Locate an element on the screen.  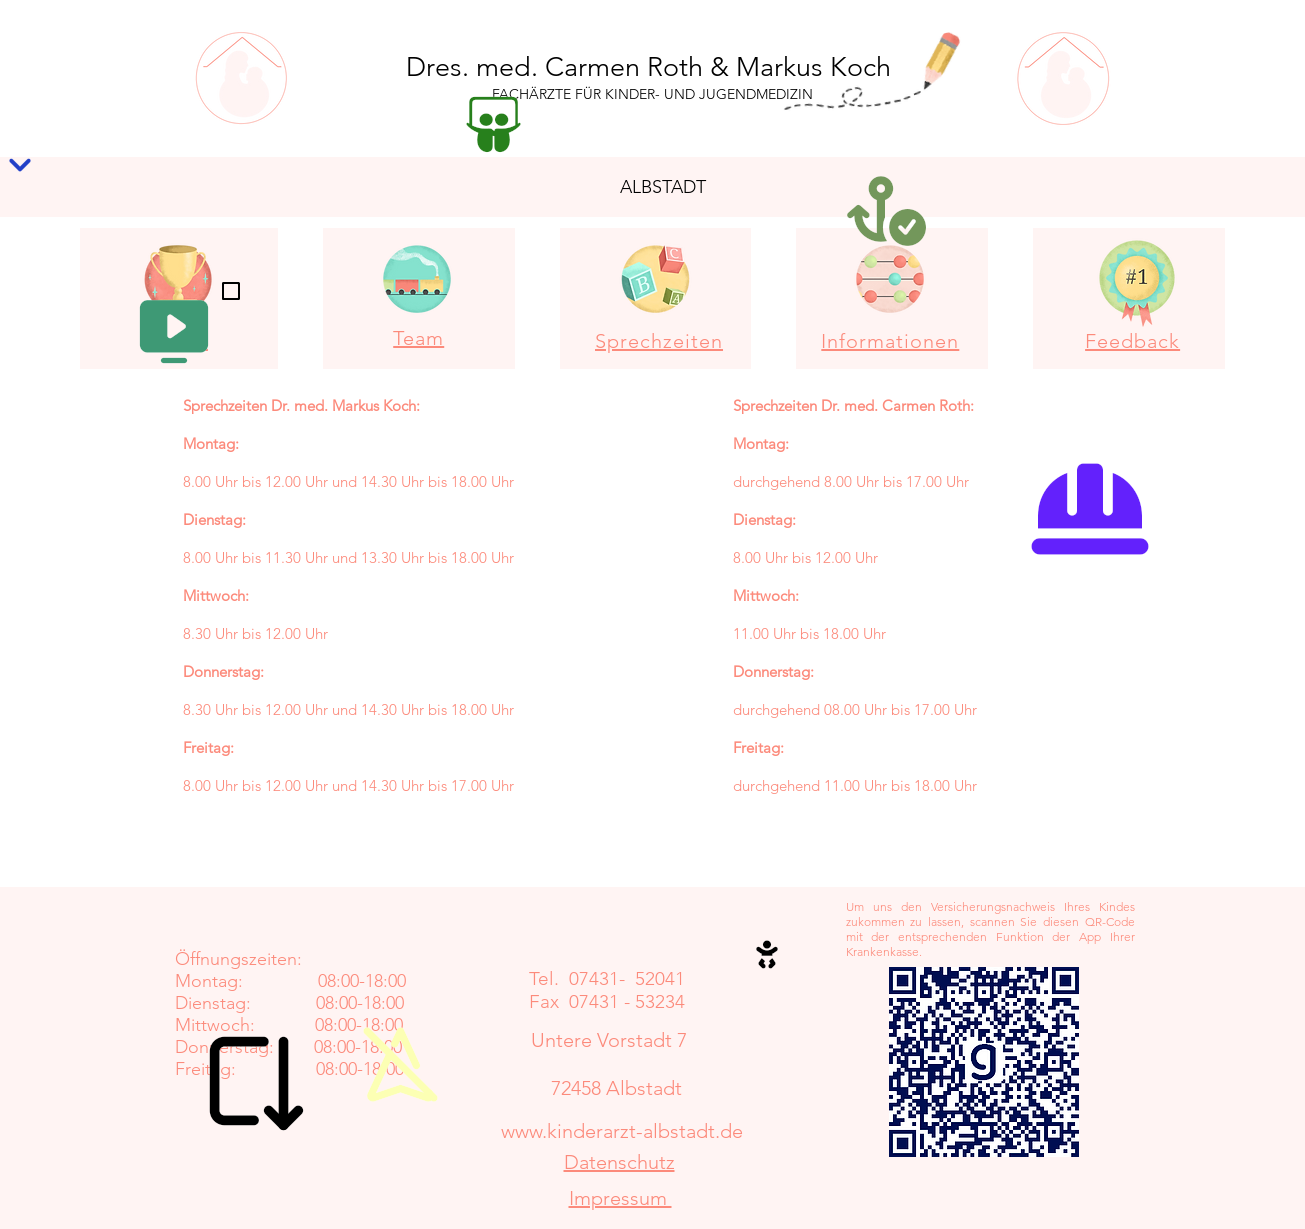
play video on display is located at coordinates (174, 329).